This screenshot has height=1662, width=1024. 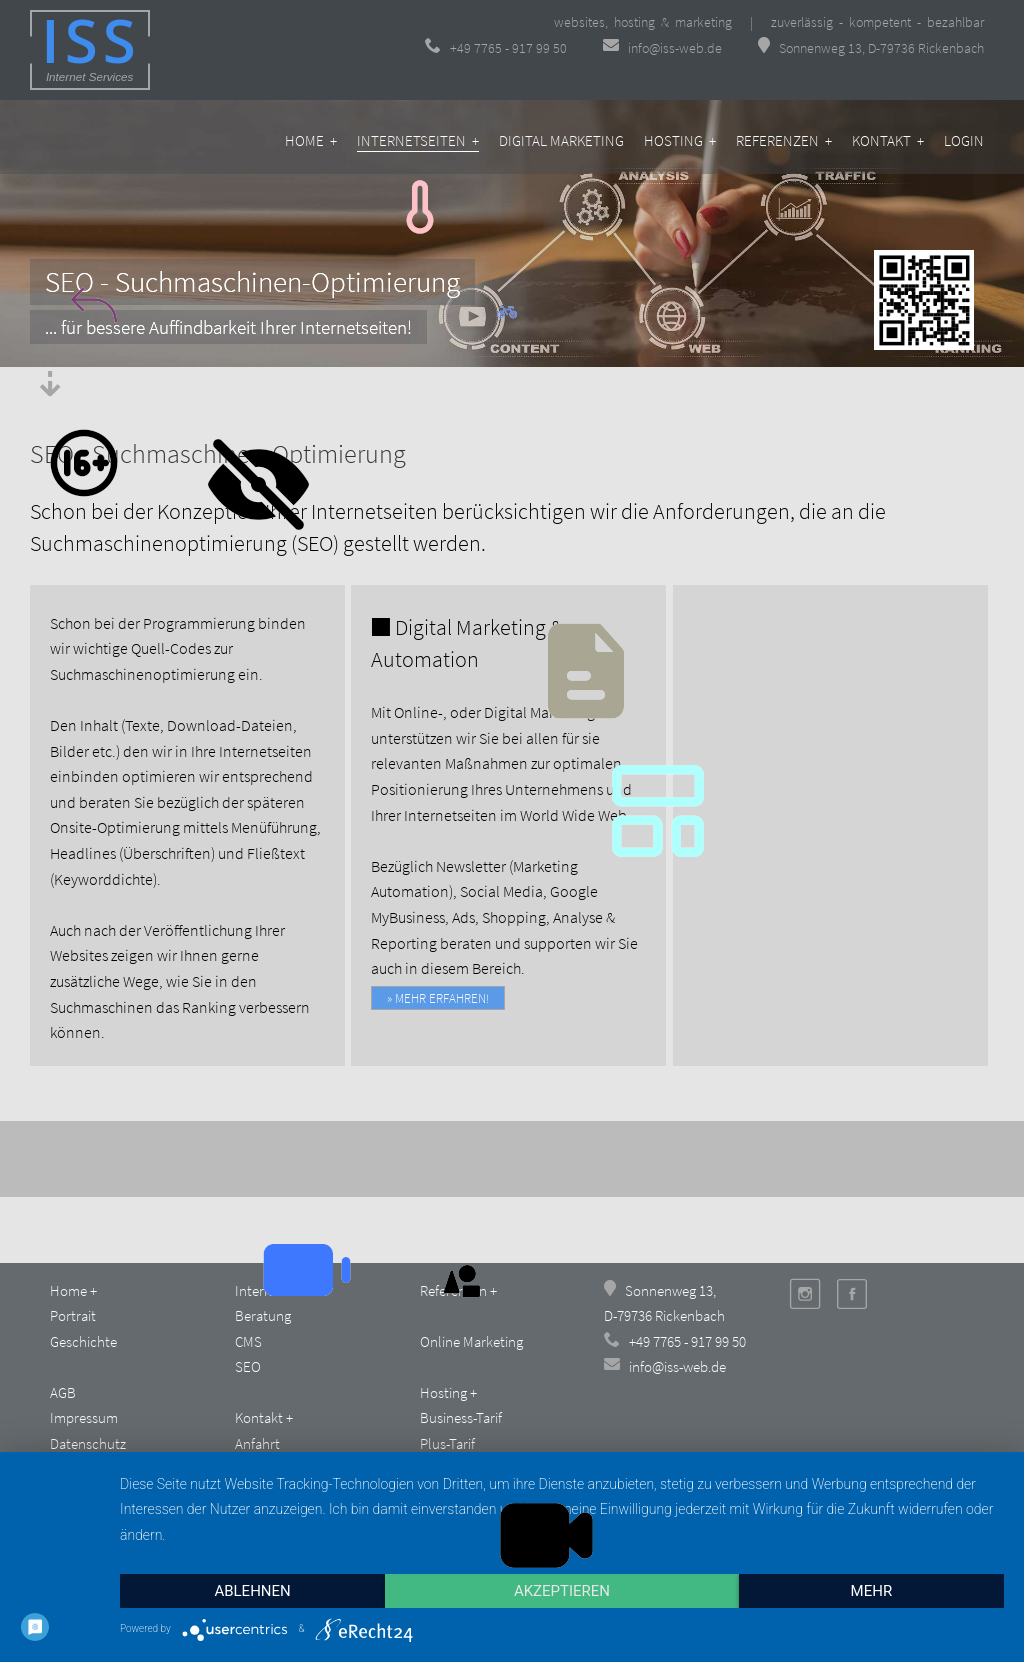 What do you see at coordinates (420, 207) in the screenshot?
I see `view current temperature` at bounding box center [420, 207].